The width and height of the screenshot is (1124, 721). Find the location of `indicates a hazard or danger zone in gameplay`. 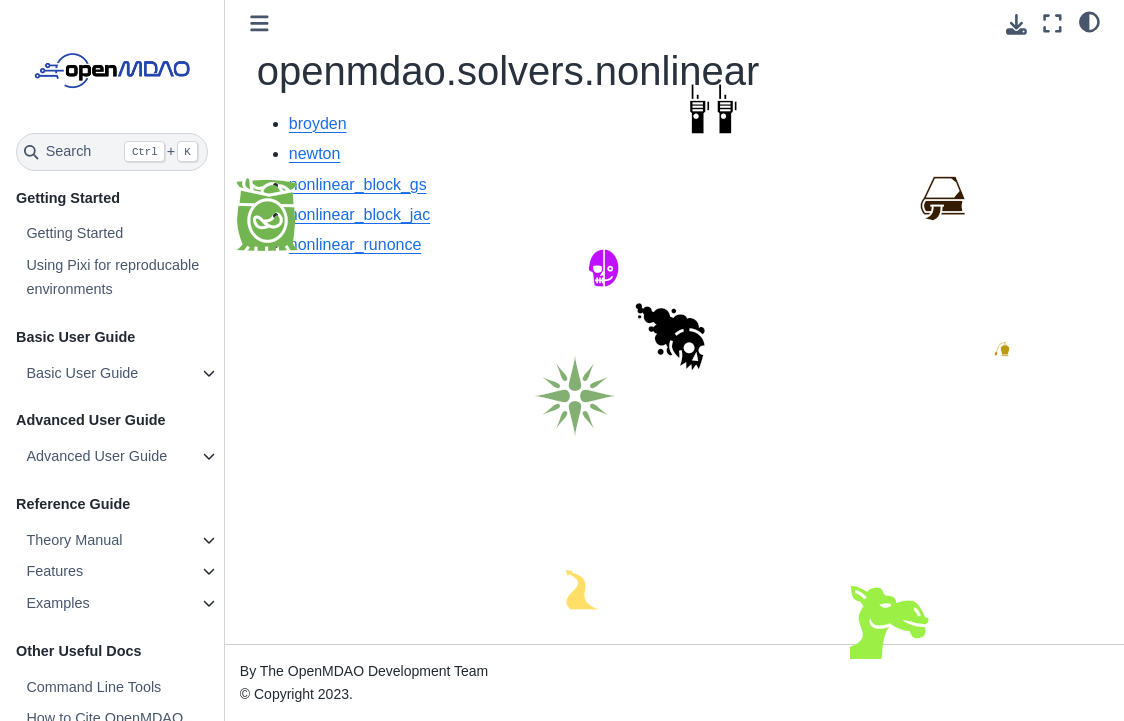

indicates a hazard or danger zone in gameplay is located at coordinates (575, 396).